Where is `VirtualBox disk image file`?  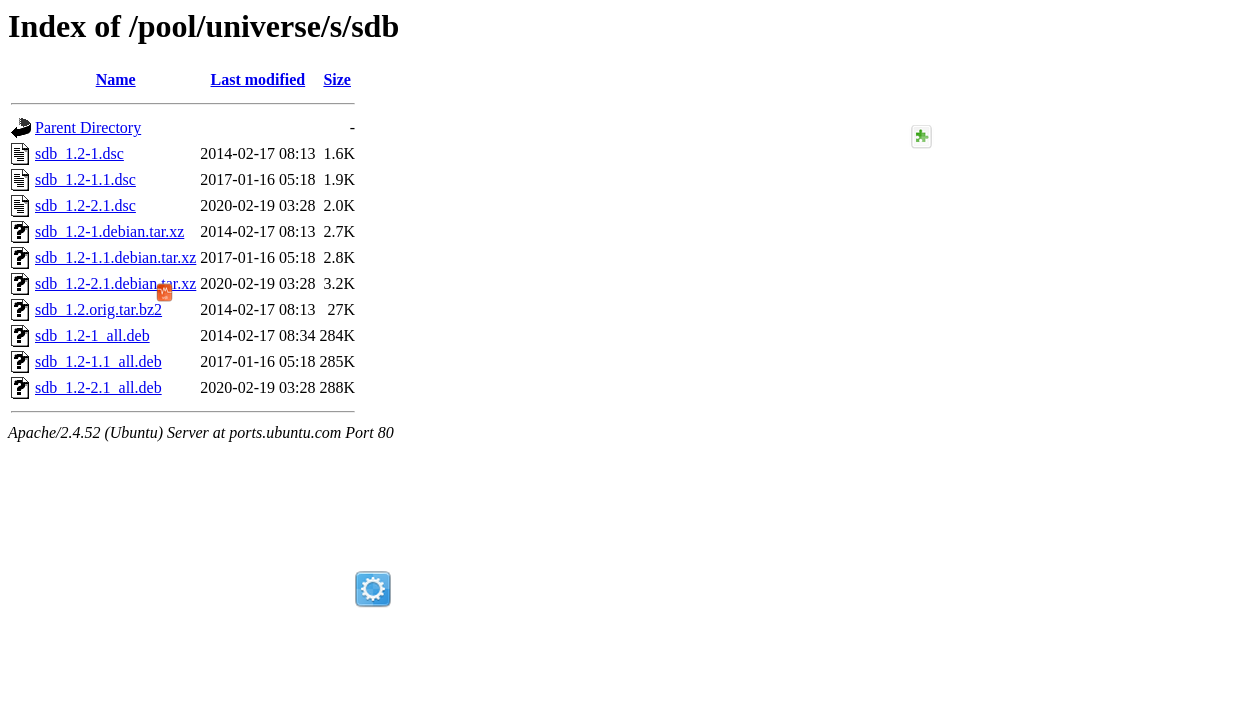 VirtualBox disk image file is located at coordinates (164, 292).